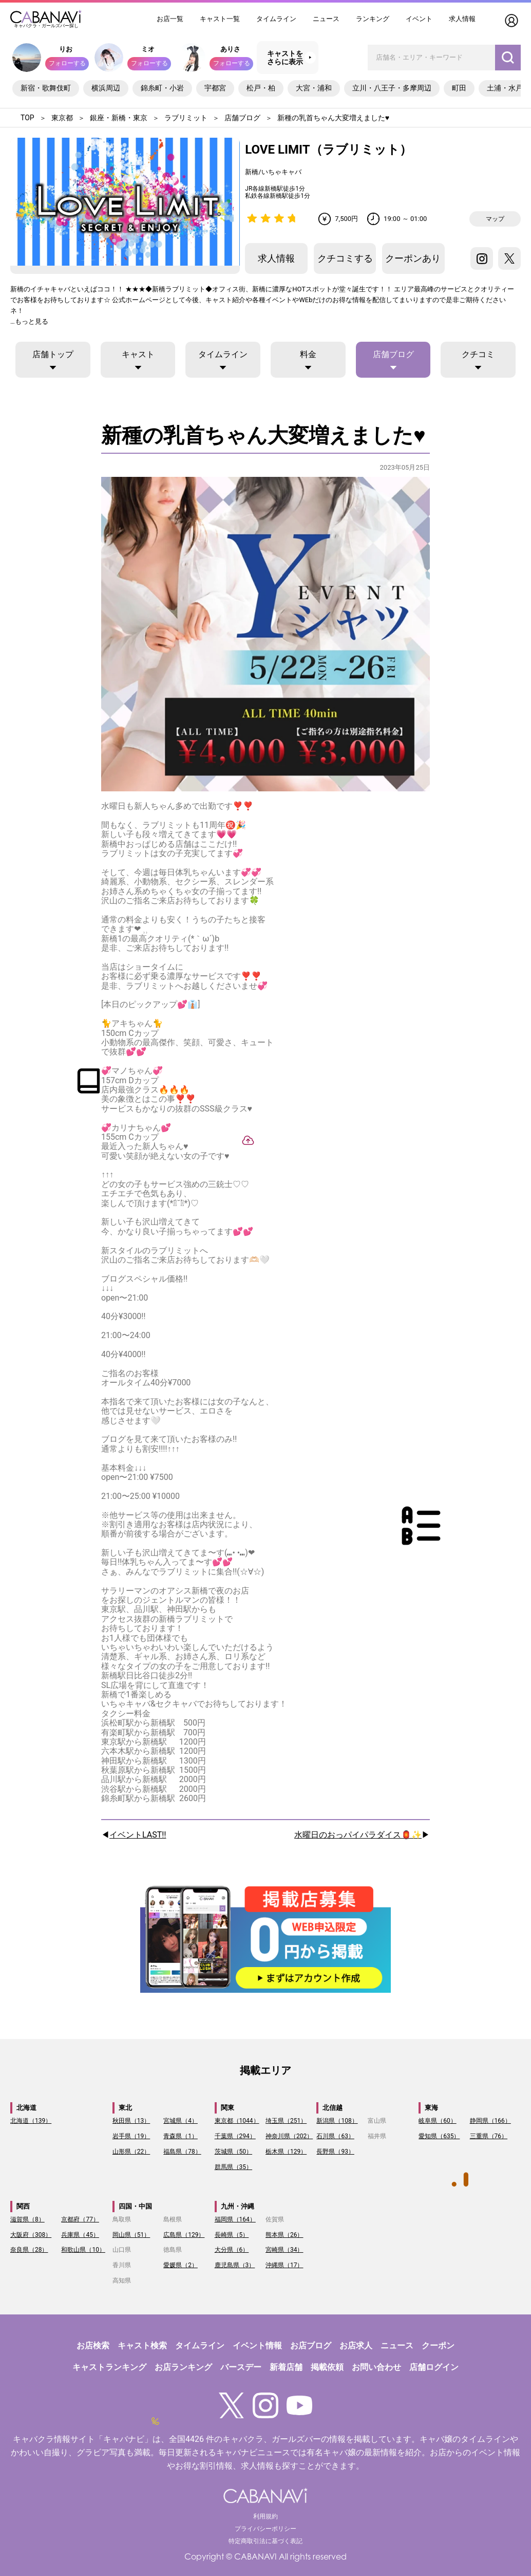 The width and height of the screenshot is (531, 2576). Describe the element at coordinates (88, 1081) in the screenshot. I see `open reading or library section` at that location.